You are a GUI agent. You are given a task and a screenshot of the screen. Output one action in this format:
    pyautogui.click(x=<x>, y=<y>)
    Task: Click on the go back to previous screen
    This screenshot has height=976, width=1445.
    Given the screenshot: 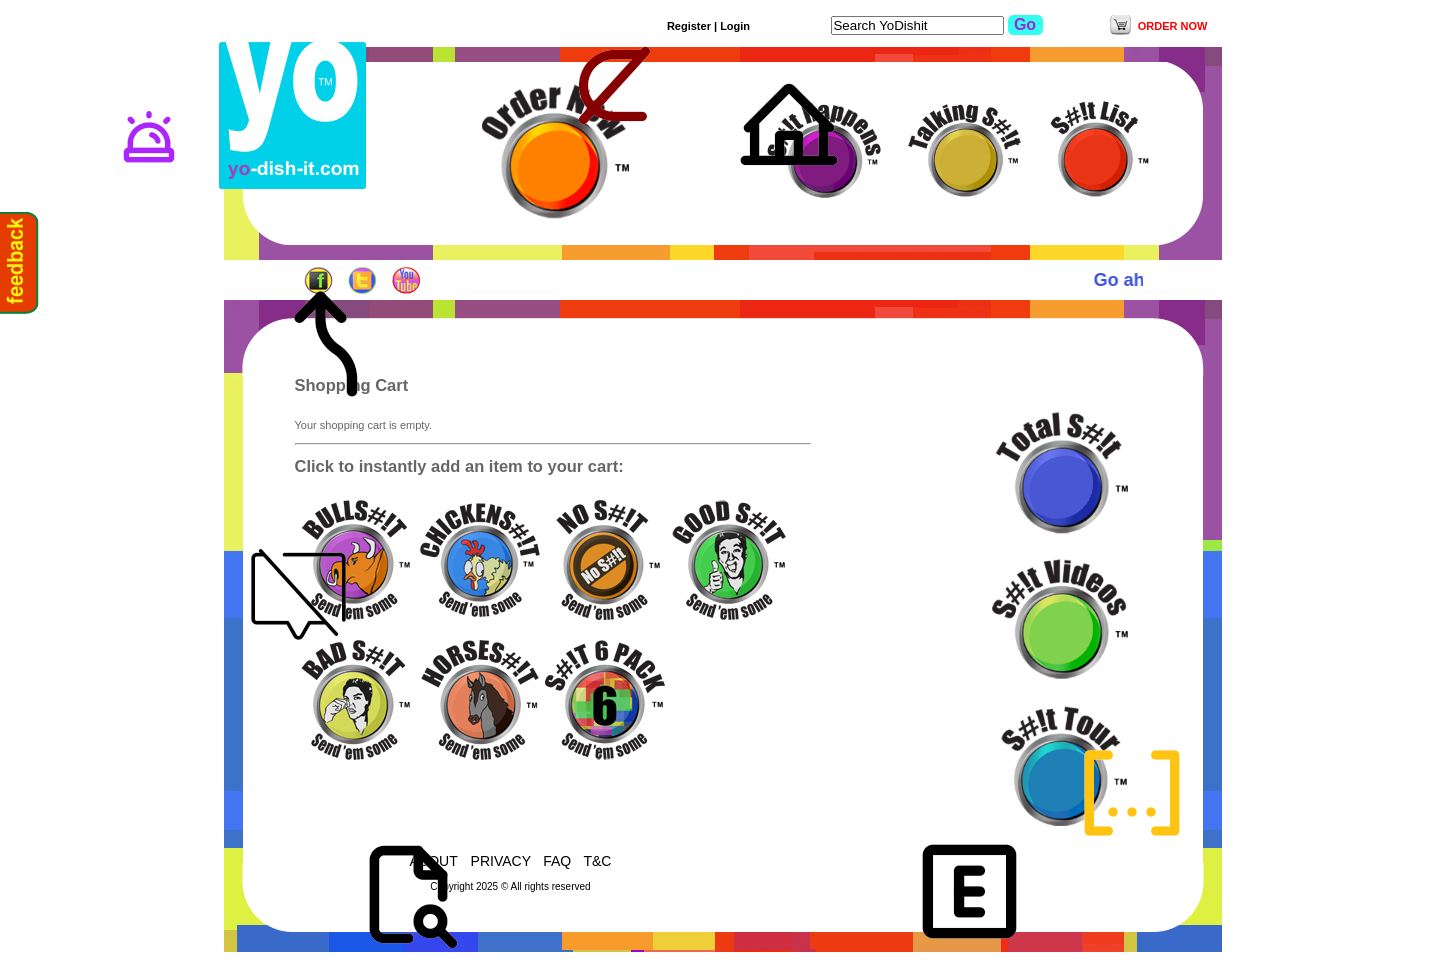 What is the action you would take?
    pyautogui.click(x=331, y=344)
    